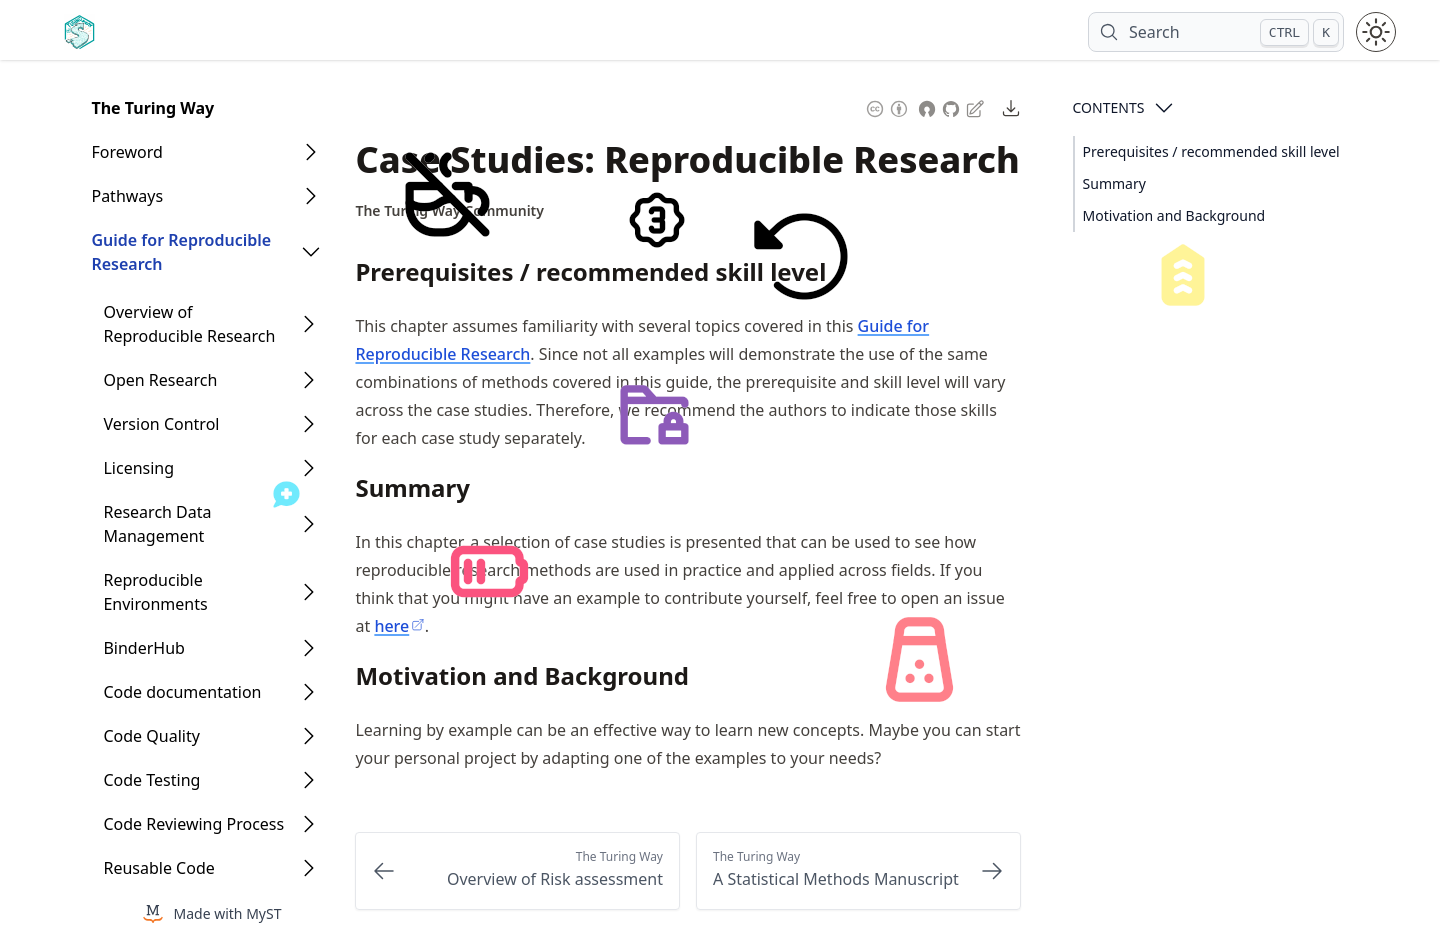 The height and width of the screenshot is (950, 1440). I want to click on access a password-protected folder, so click(654, 415).